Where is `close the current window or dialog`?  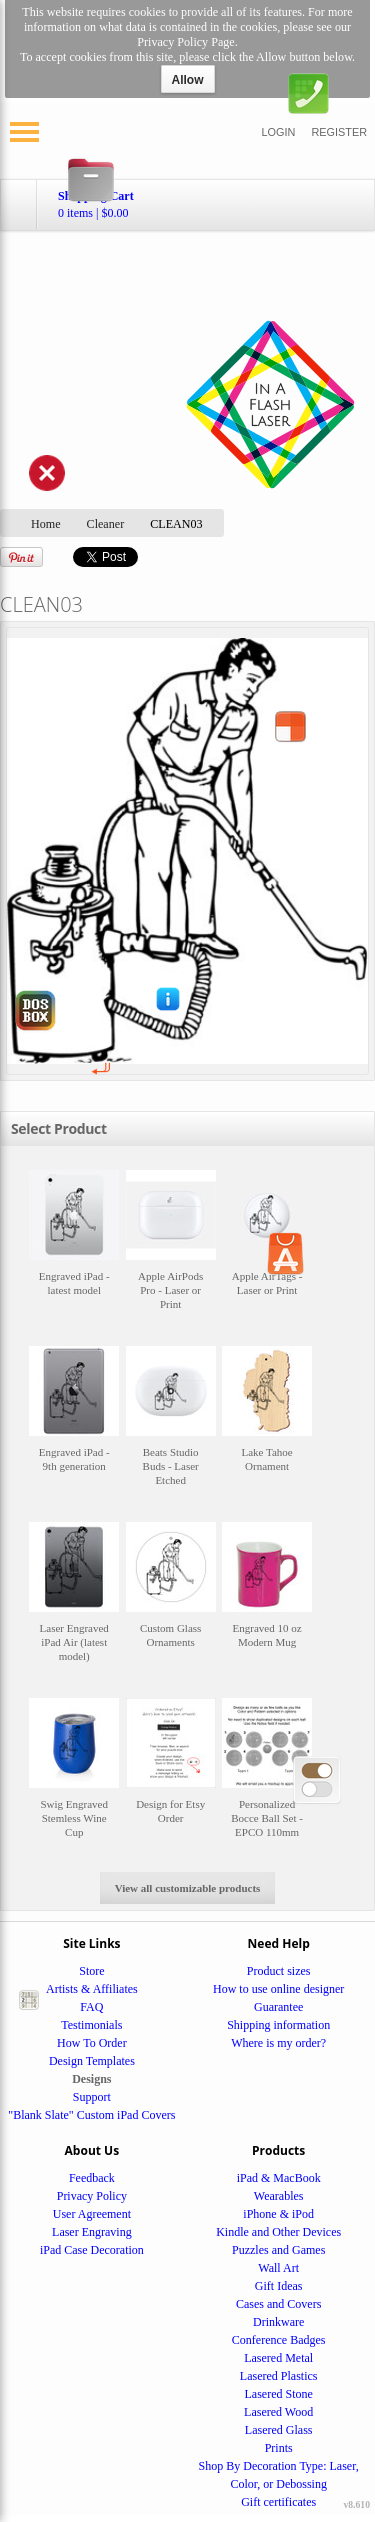 close the current window or dialog is located at coordinates (47, 473).